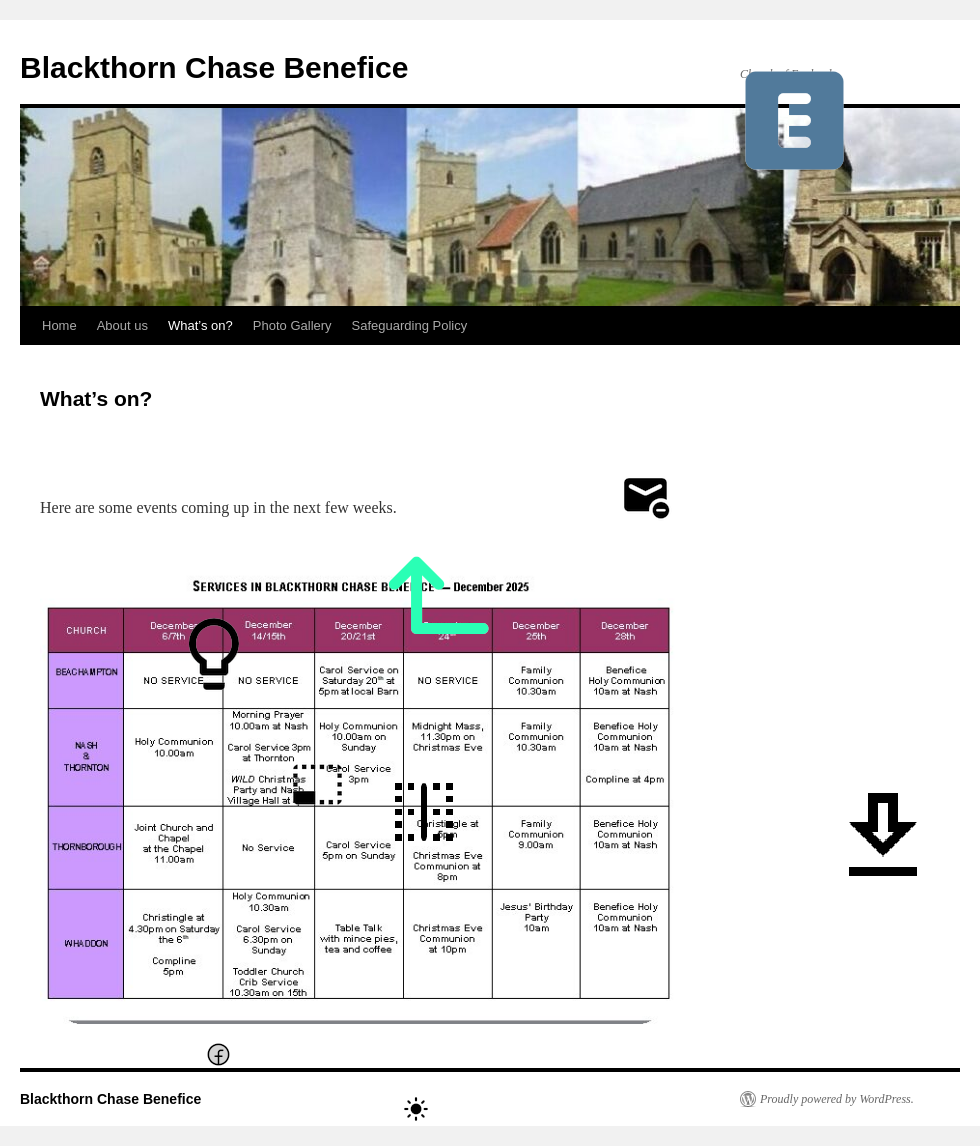 The image size is (980, 1146). What do you see at coordinates (218, 1054) in the screenshot?
I see `link to facebook profile or page` at bounding box center [218, 1054].